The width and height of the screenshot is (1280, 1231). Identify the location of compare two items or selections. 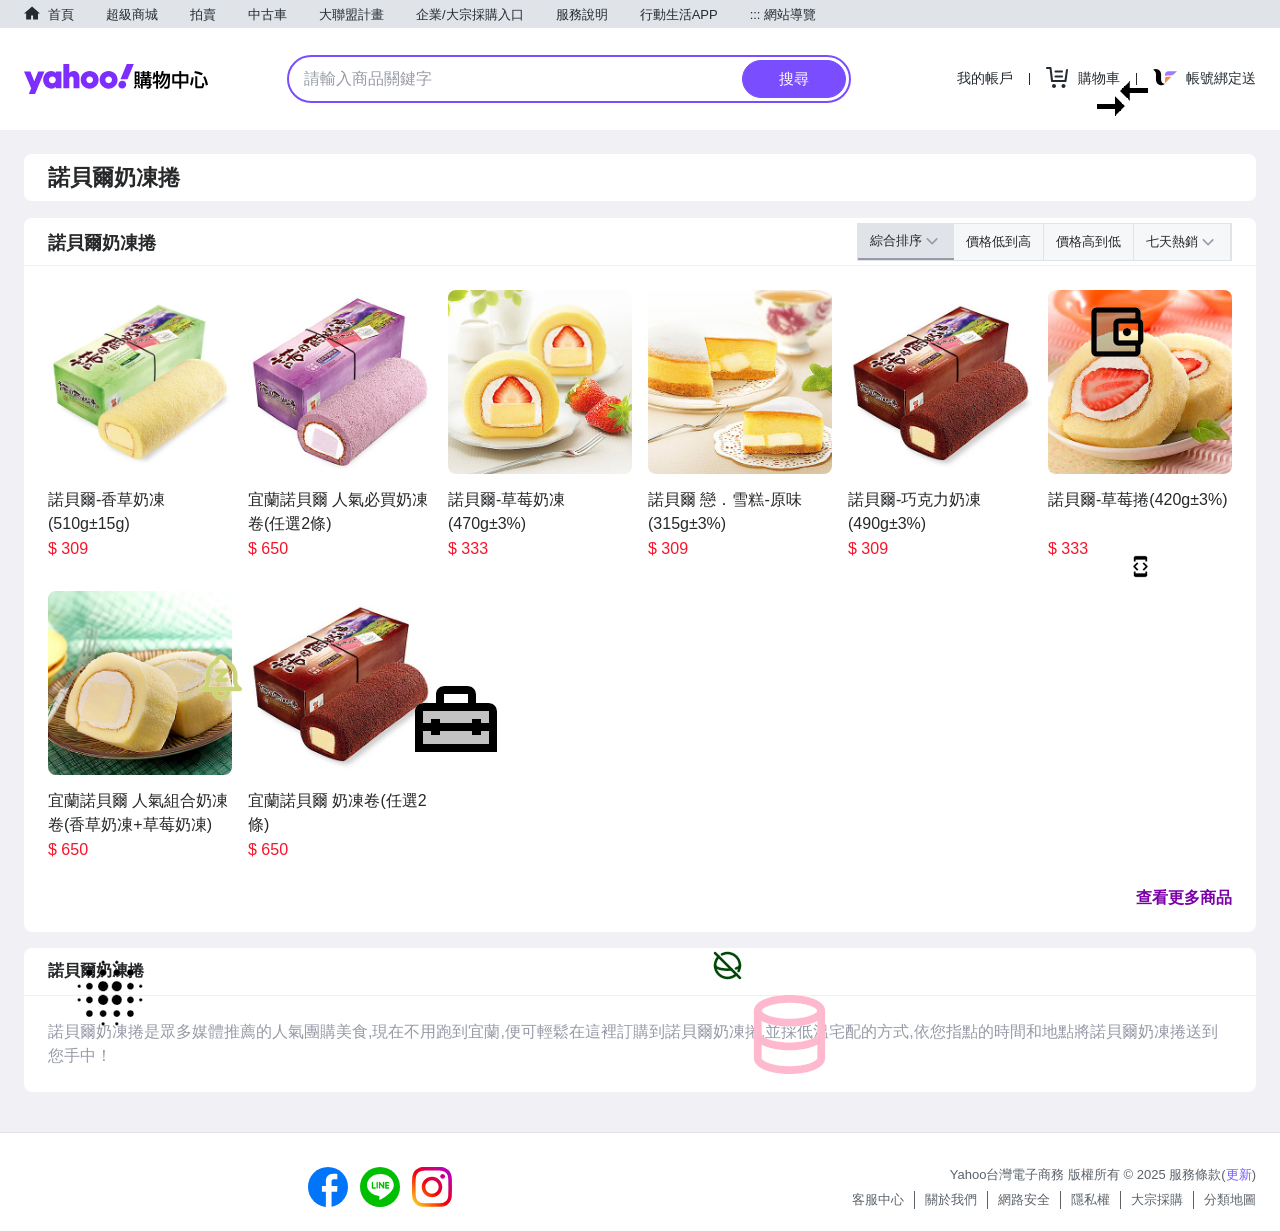
(1122, 98).